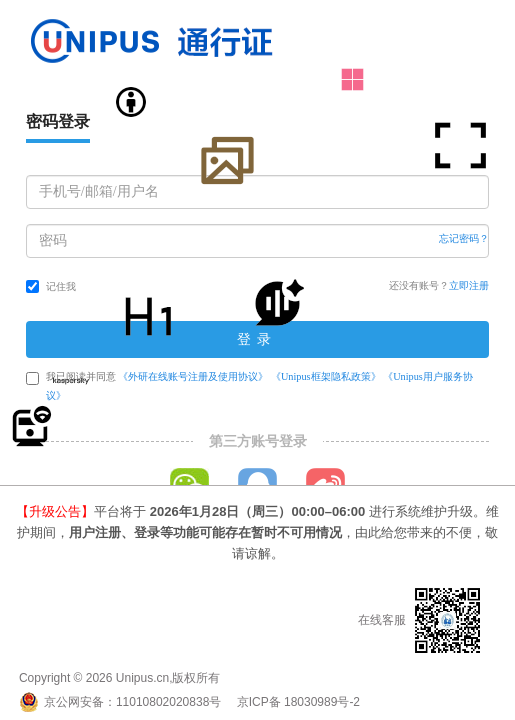  Describe the element at coordinates (227, 160) in the screenshot. I see `view multiple images or photo gallery` at that location.